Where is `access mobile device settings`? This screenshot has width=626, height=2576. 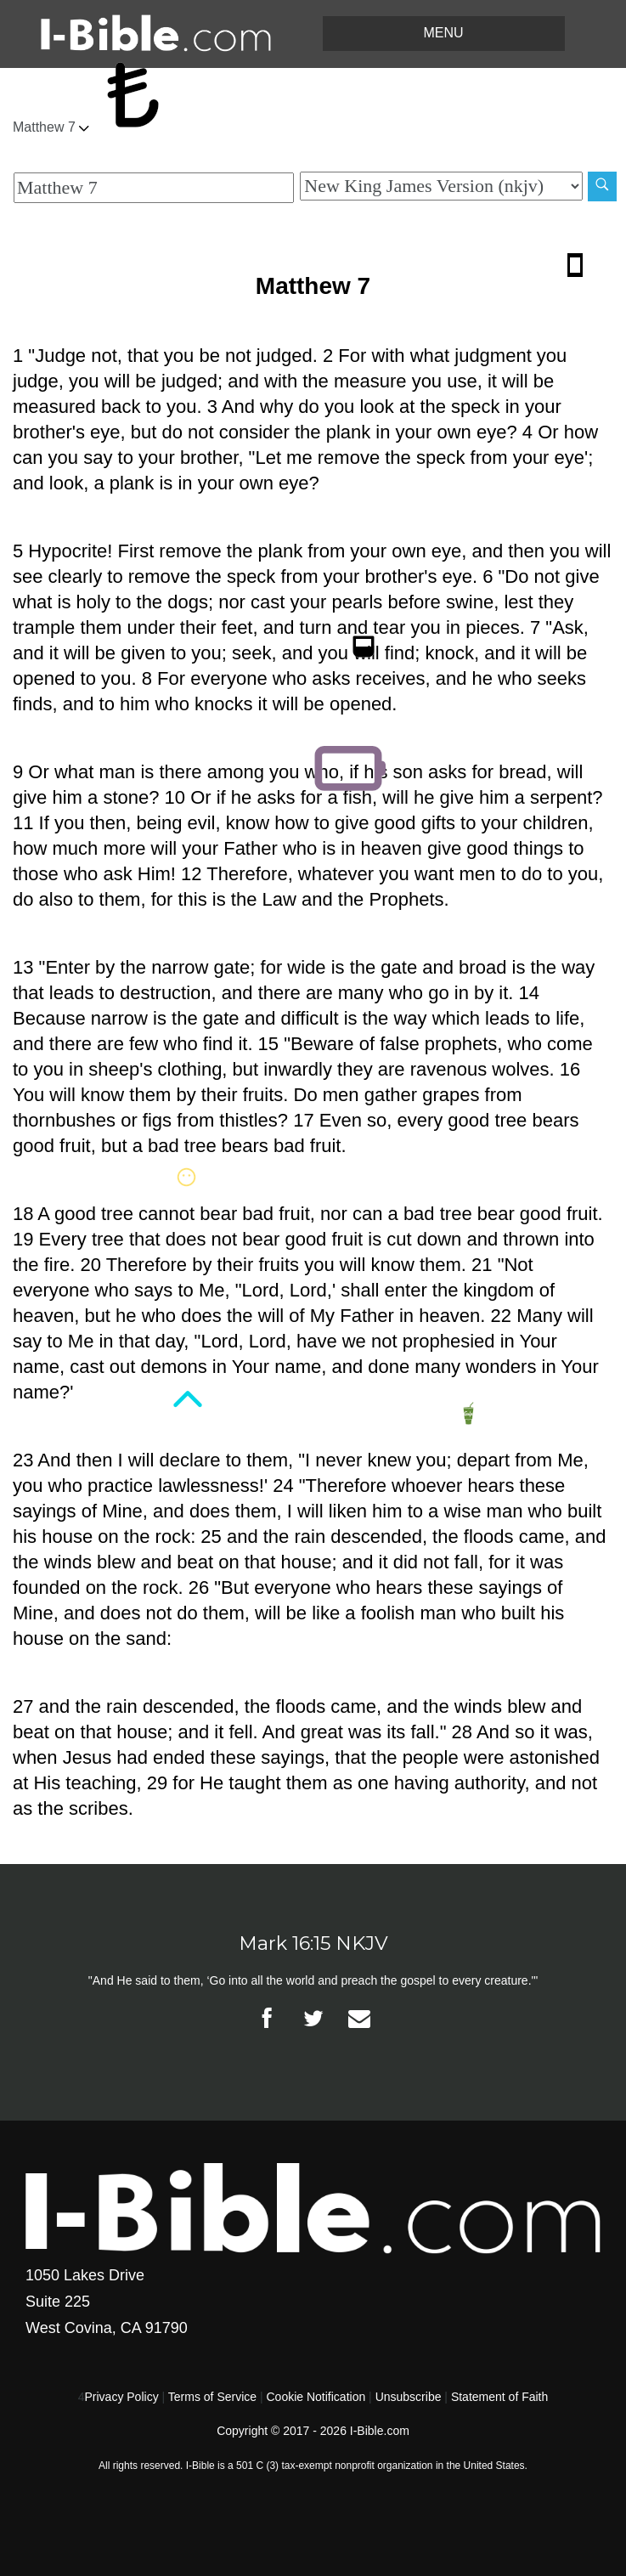 access mobile device settings is located at coordinates (575, 265).